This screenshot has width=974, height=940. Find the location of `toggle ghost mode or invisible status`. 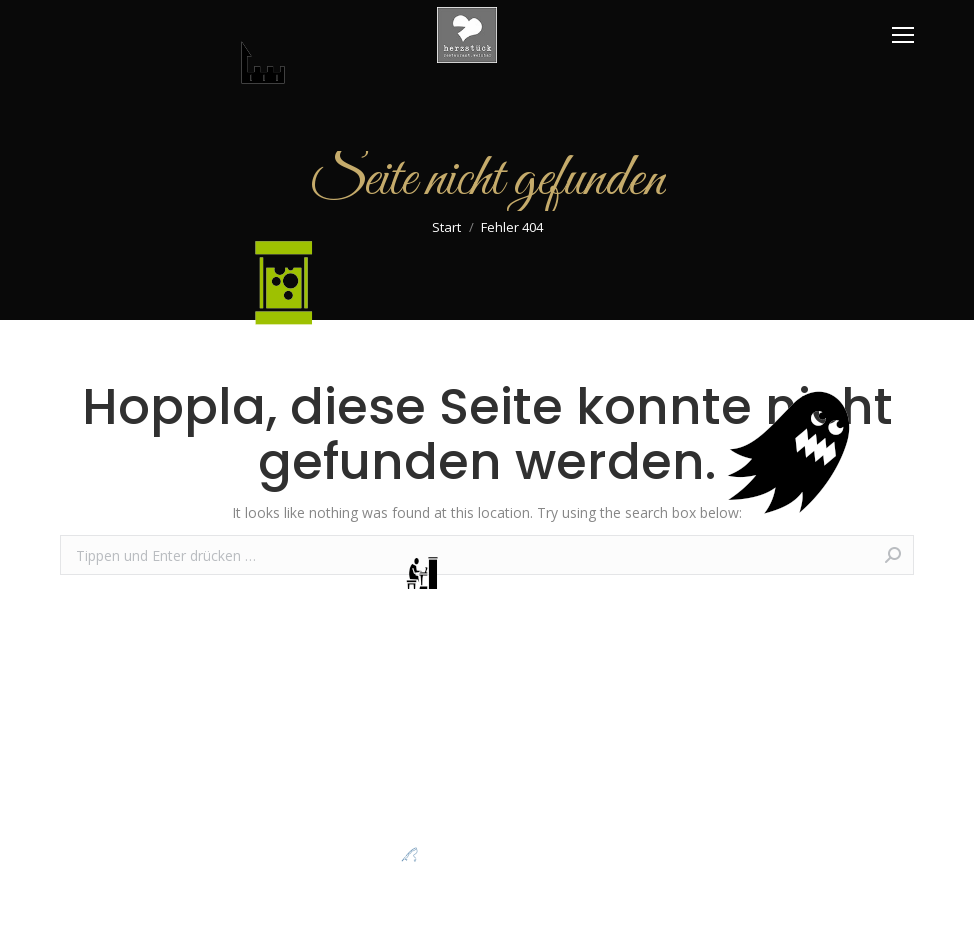

toggle ghost mode or invisible status is located at coordinates (788, 452).